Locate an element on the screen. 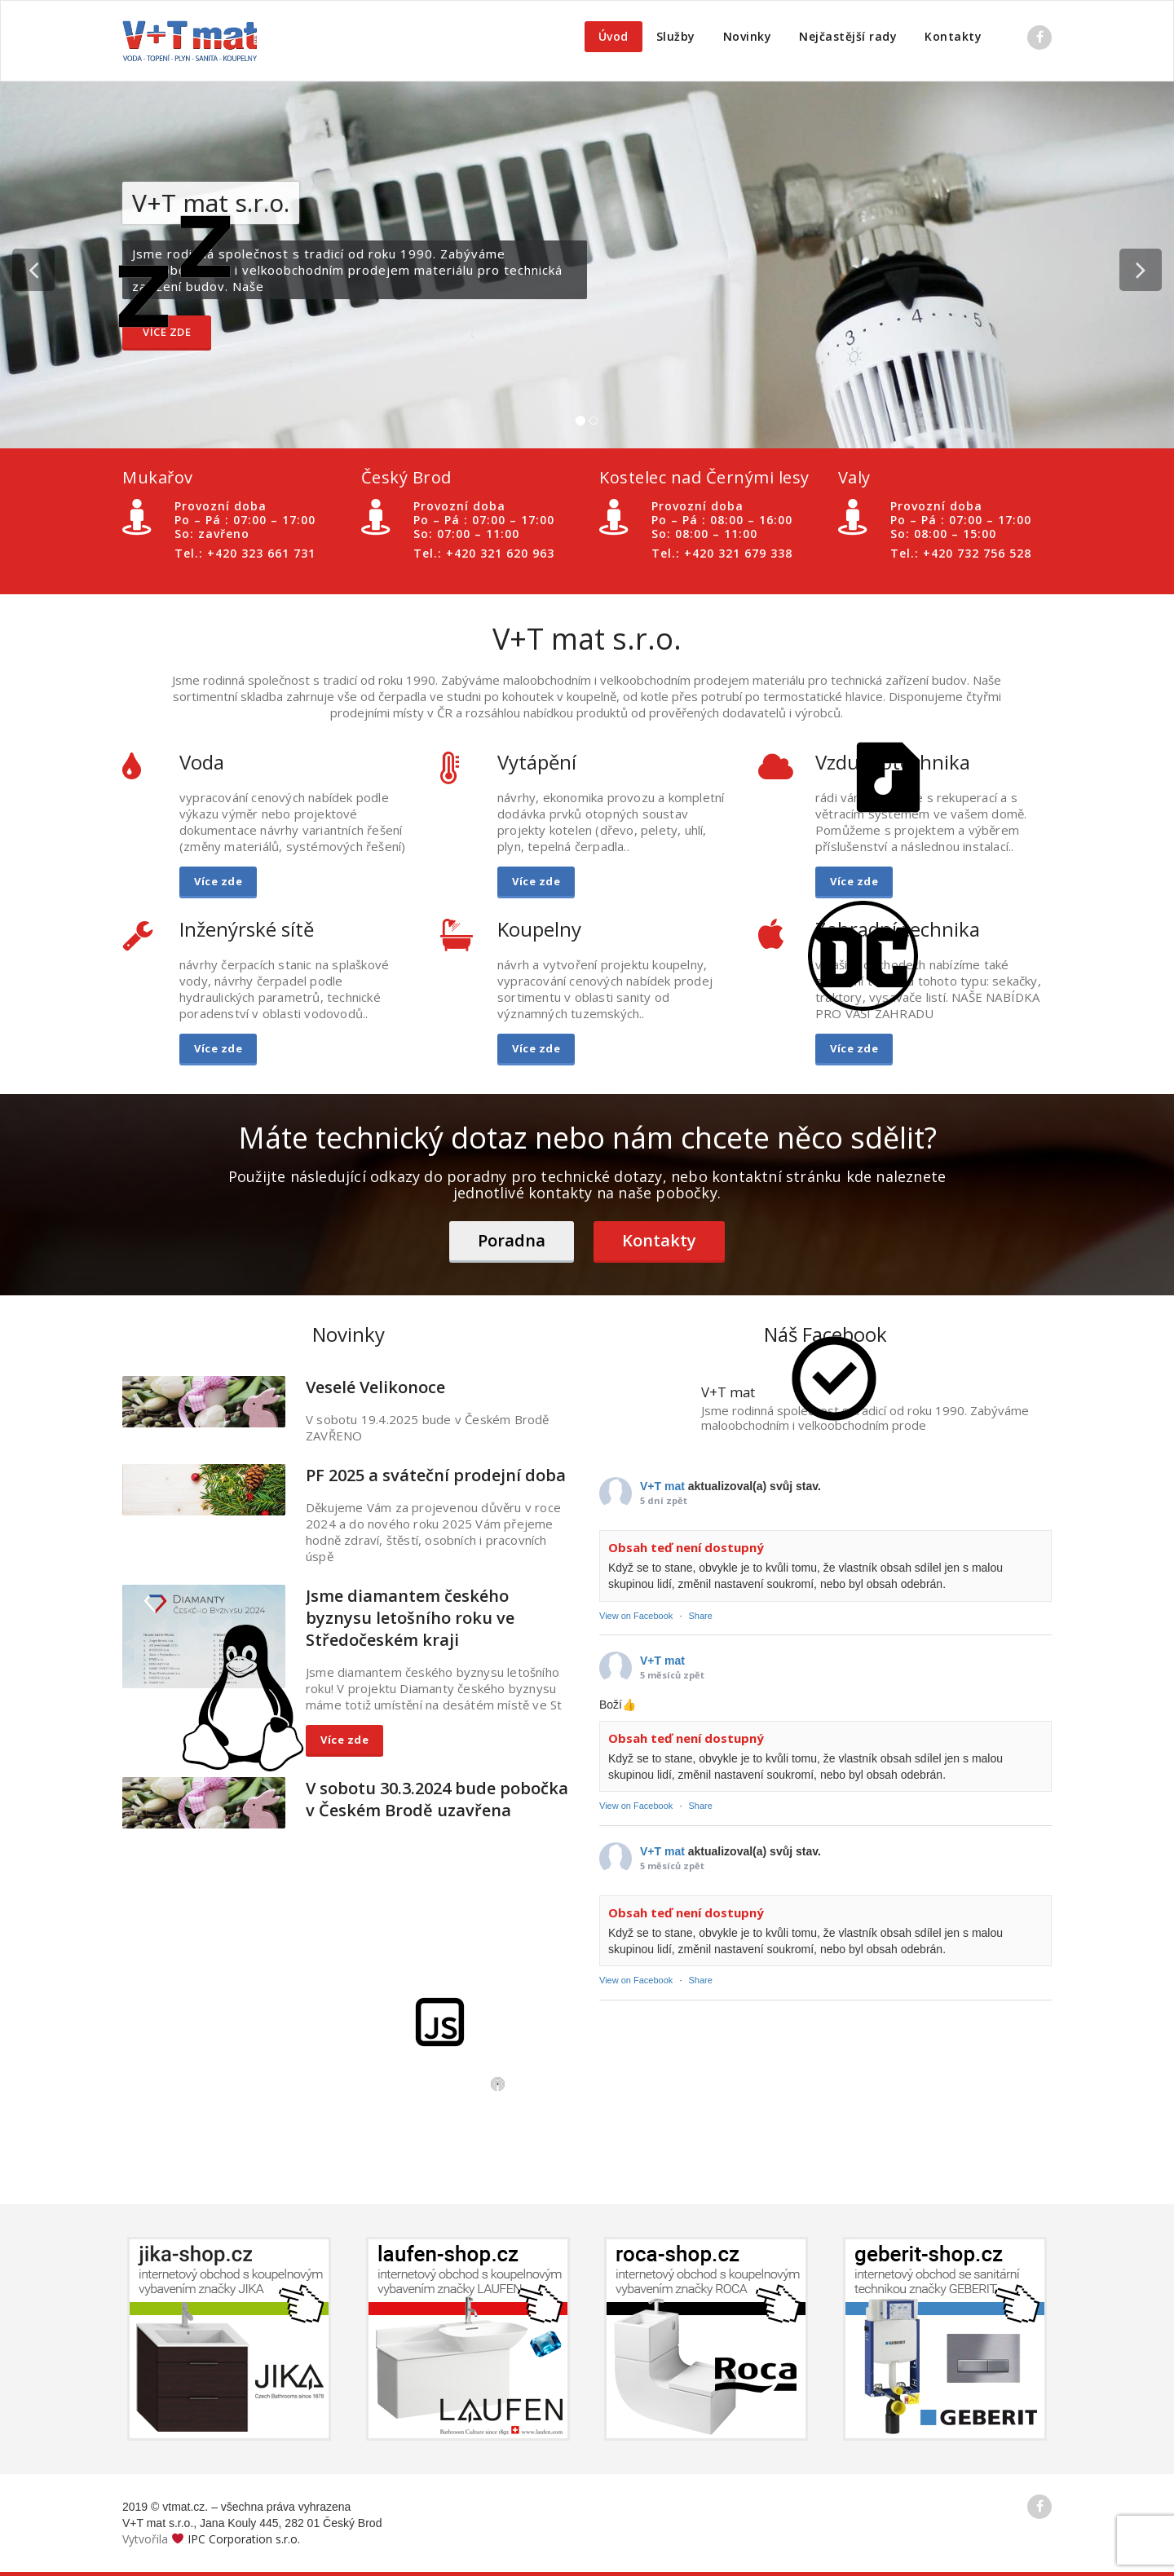  open an audio or music file is located at coordinates (888, 777).